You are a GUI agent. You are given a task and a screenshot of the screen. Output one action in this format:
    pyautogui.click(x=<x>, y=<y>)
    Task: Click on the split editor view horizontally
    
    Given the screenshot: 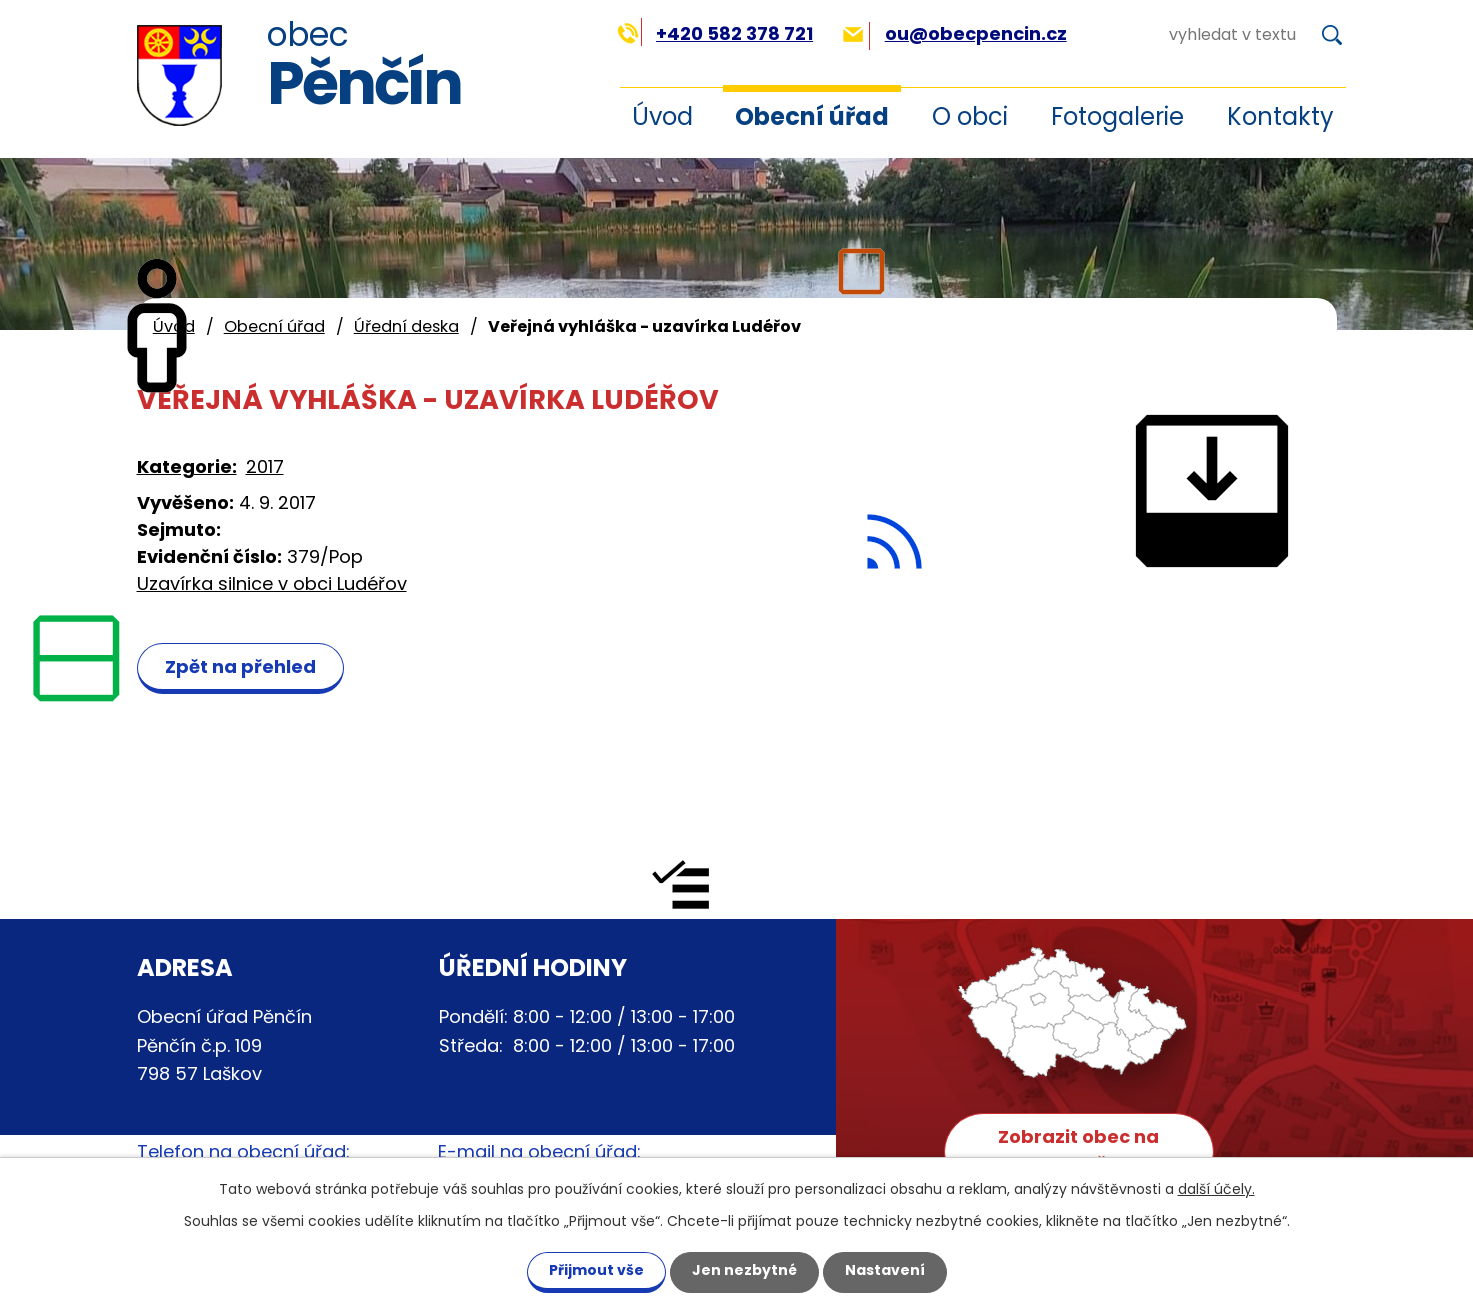 What is the action you would take?
    pyautogui.click(x=73, y=655)
    